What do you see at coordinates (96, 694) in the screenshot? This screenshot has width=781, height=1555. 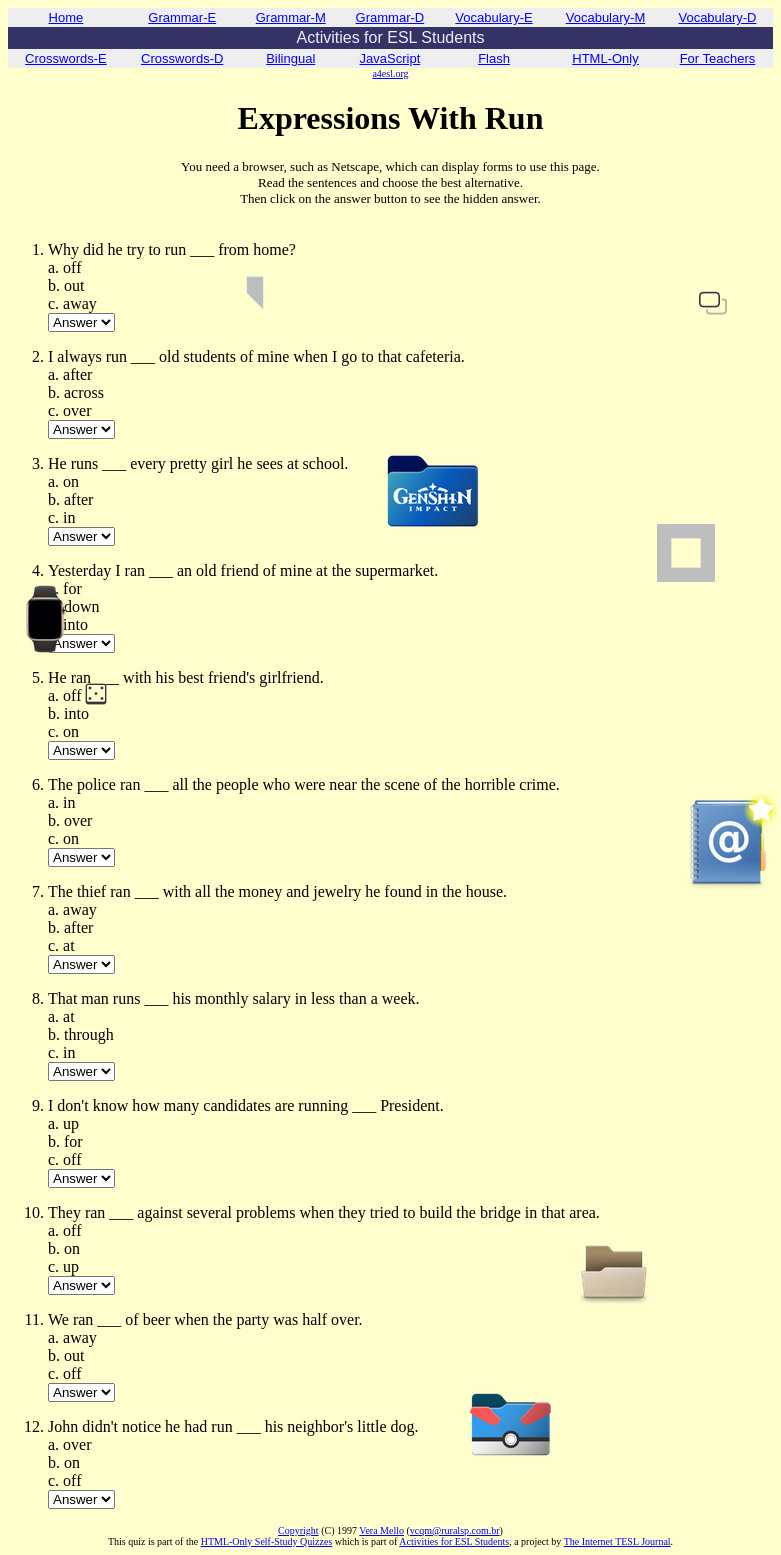 I see `launch tali dice game` at bounding box center [96, 694].